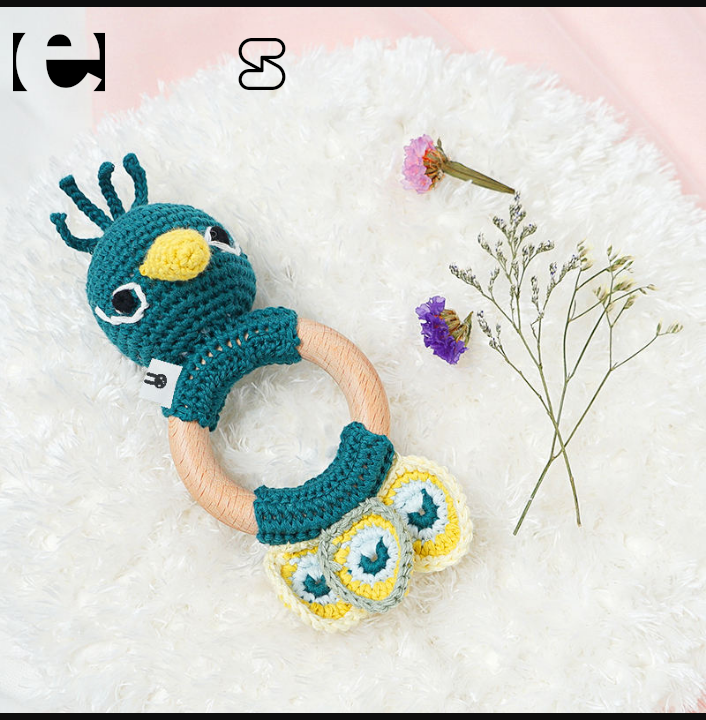  What do you see at coordinates (59, 62) in the screenshot?
I see `erlang programming language logo` at bounding box center [59, 62].